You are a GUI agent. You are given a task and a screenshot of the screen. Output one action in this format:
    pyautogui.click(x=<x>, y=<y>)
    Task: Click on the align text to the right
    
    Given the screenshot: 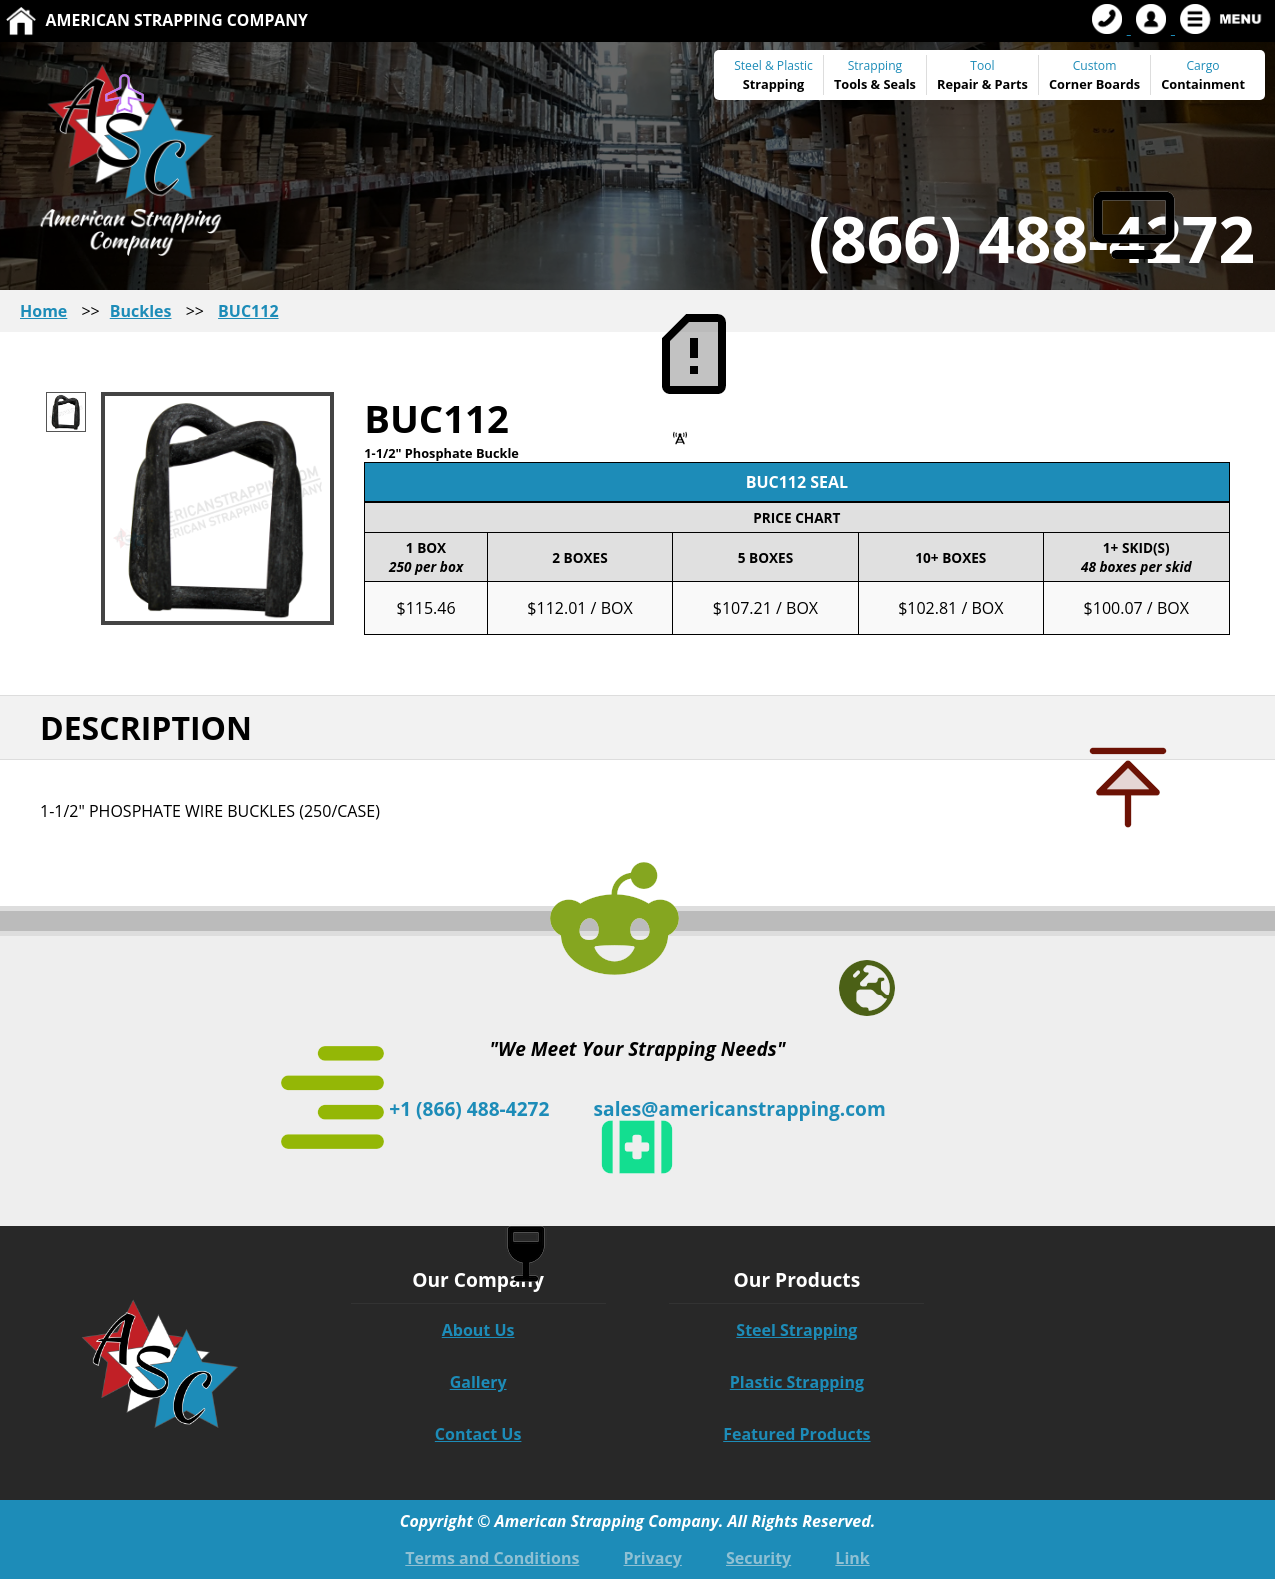 What is the action you would take?
    pyautogui.click(x=332, y=1097)
    